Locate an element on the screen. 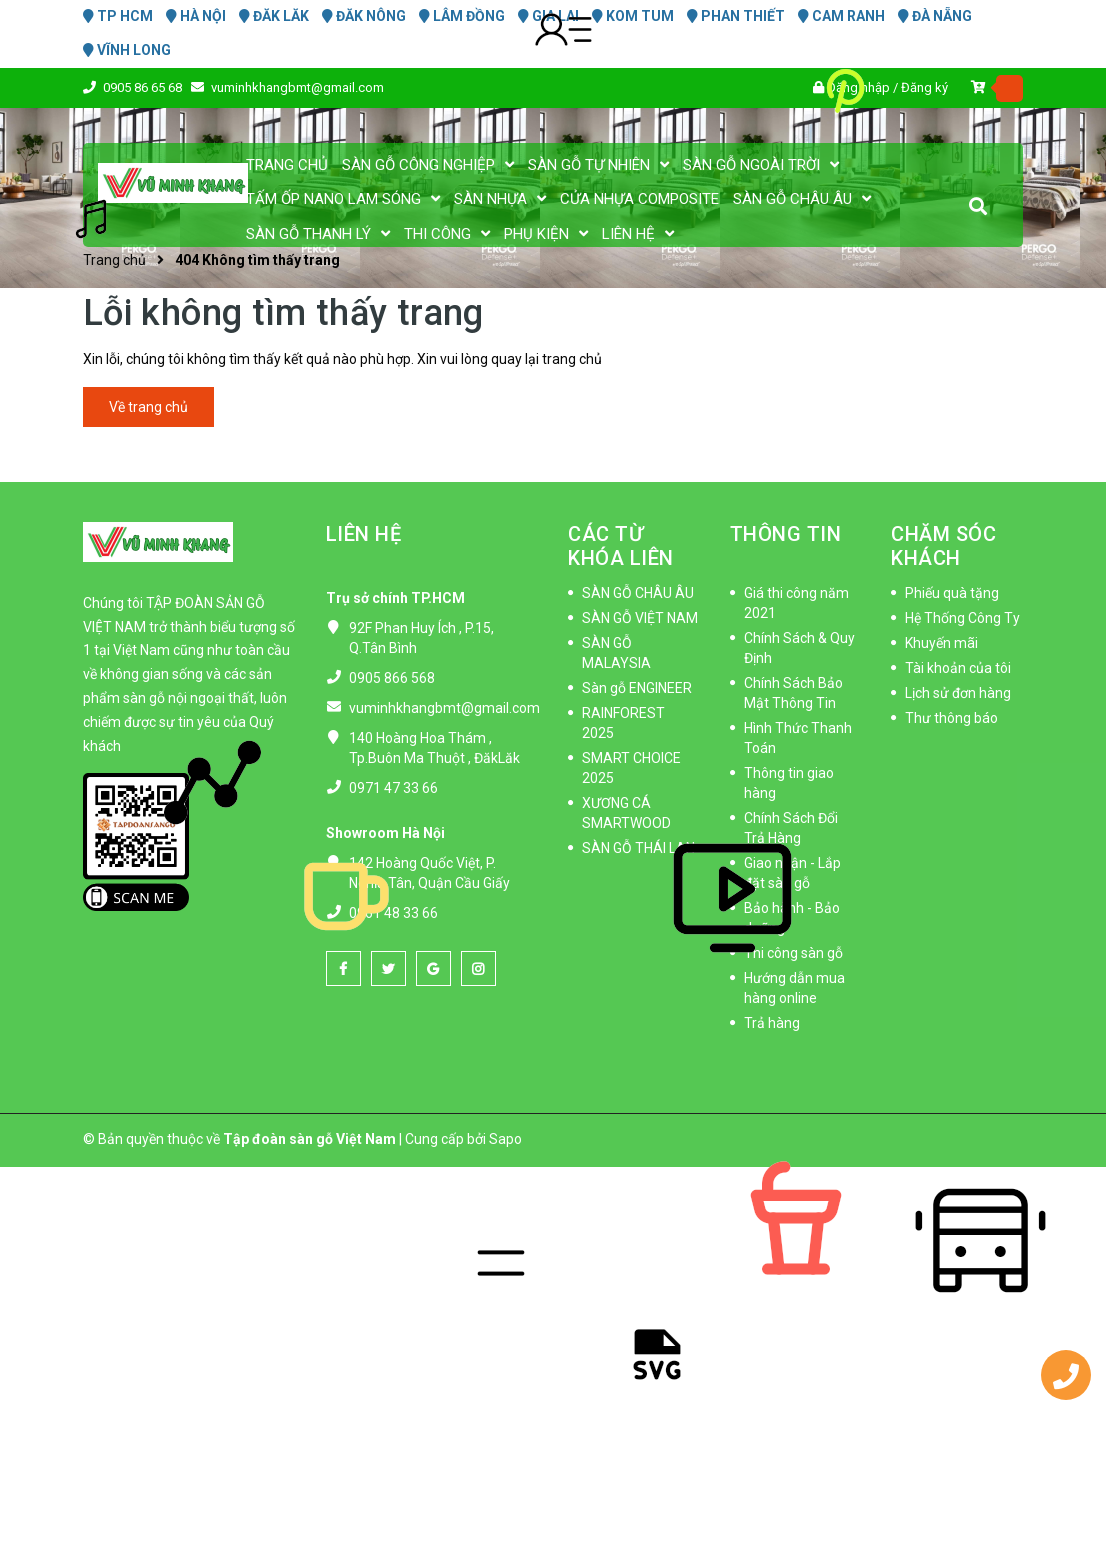  view user directory or contact list is located at coordinates (562, 29).